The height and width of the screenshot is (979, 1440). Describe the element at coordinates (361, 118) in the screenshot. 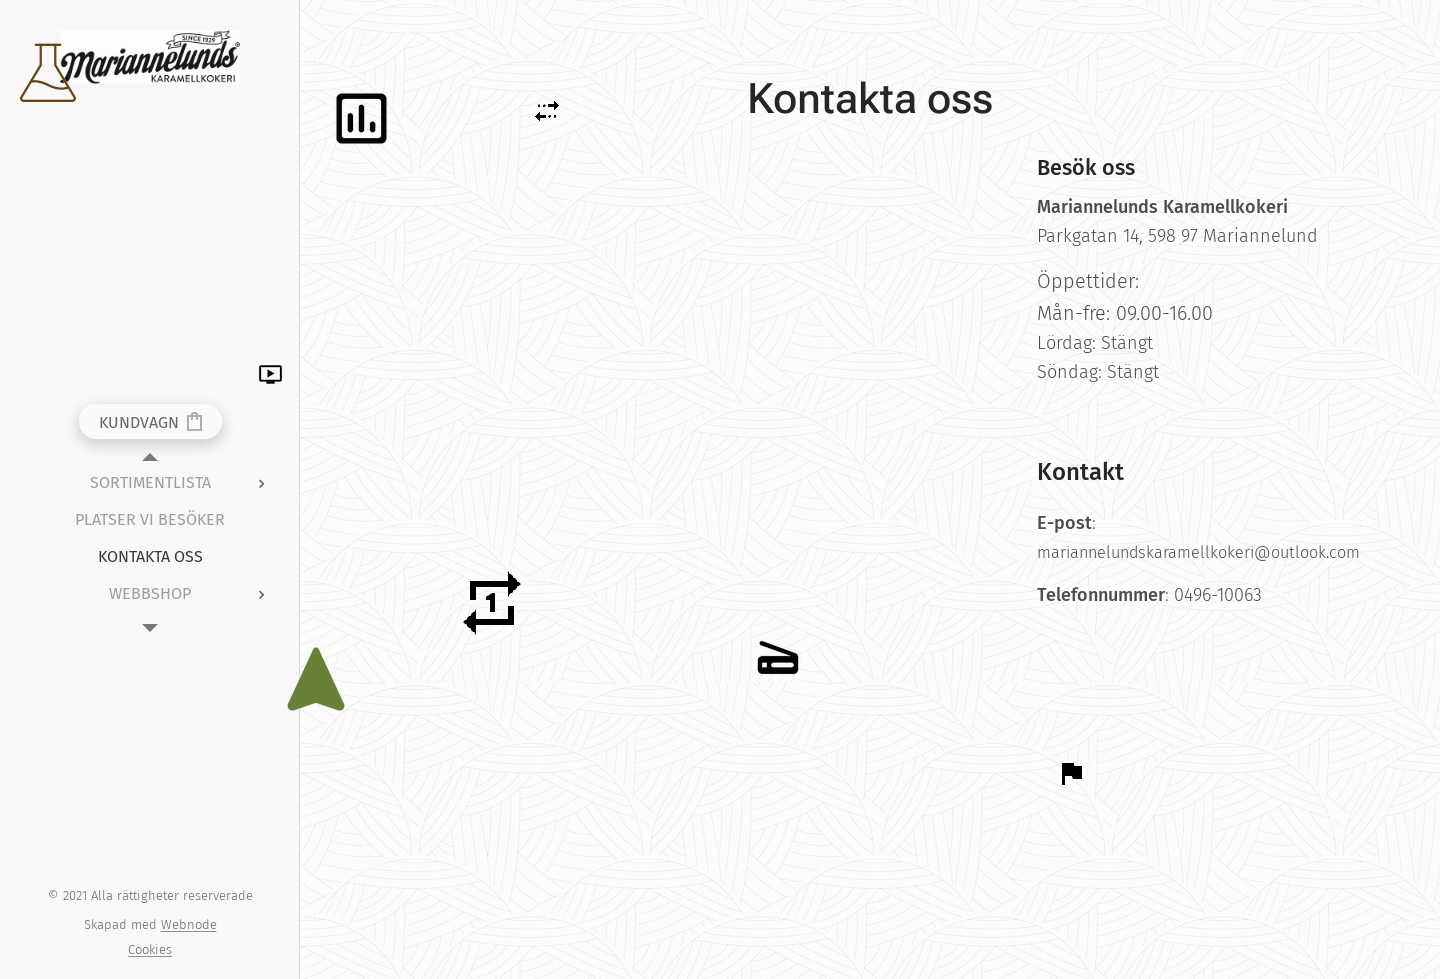

I see `insert a chart or graph into a document` at that location.